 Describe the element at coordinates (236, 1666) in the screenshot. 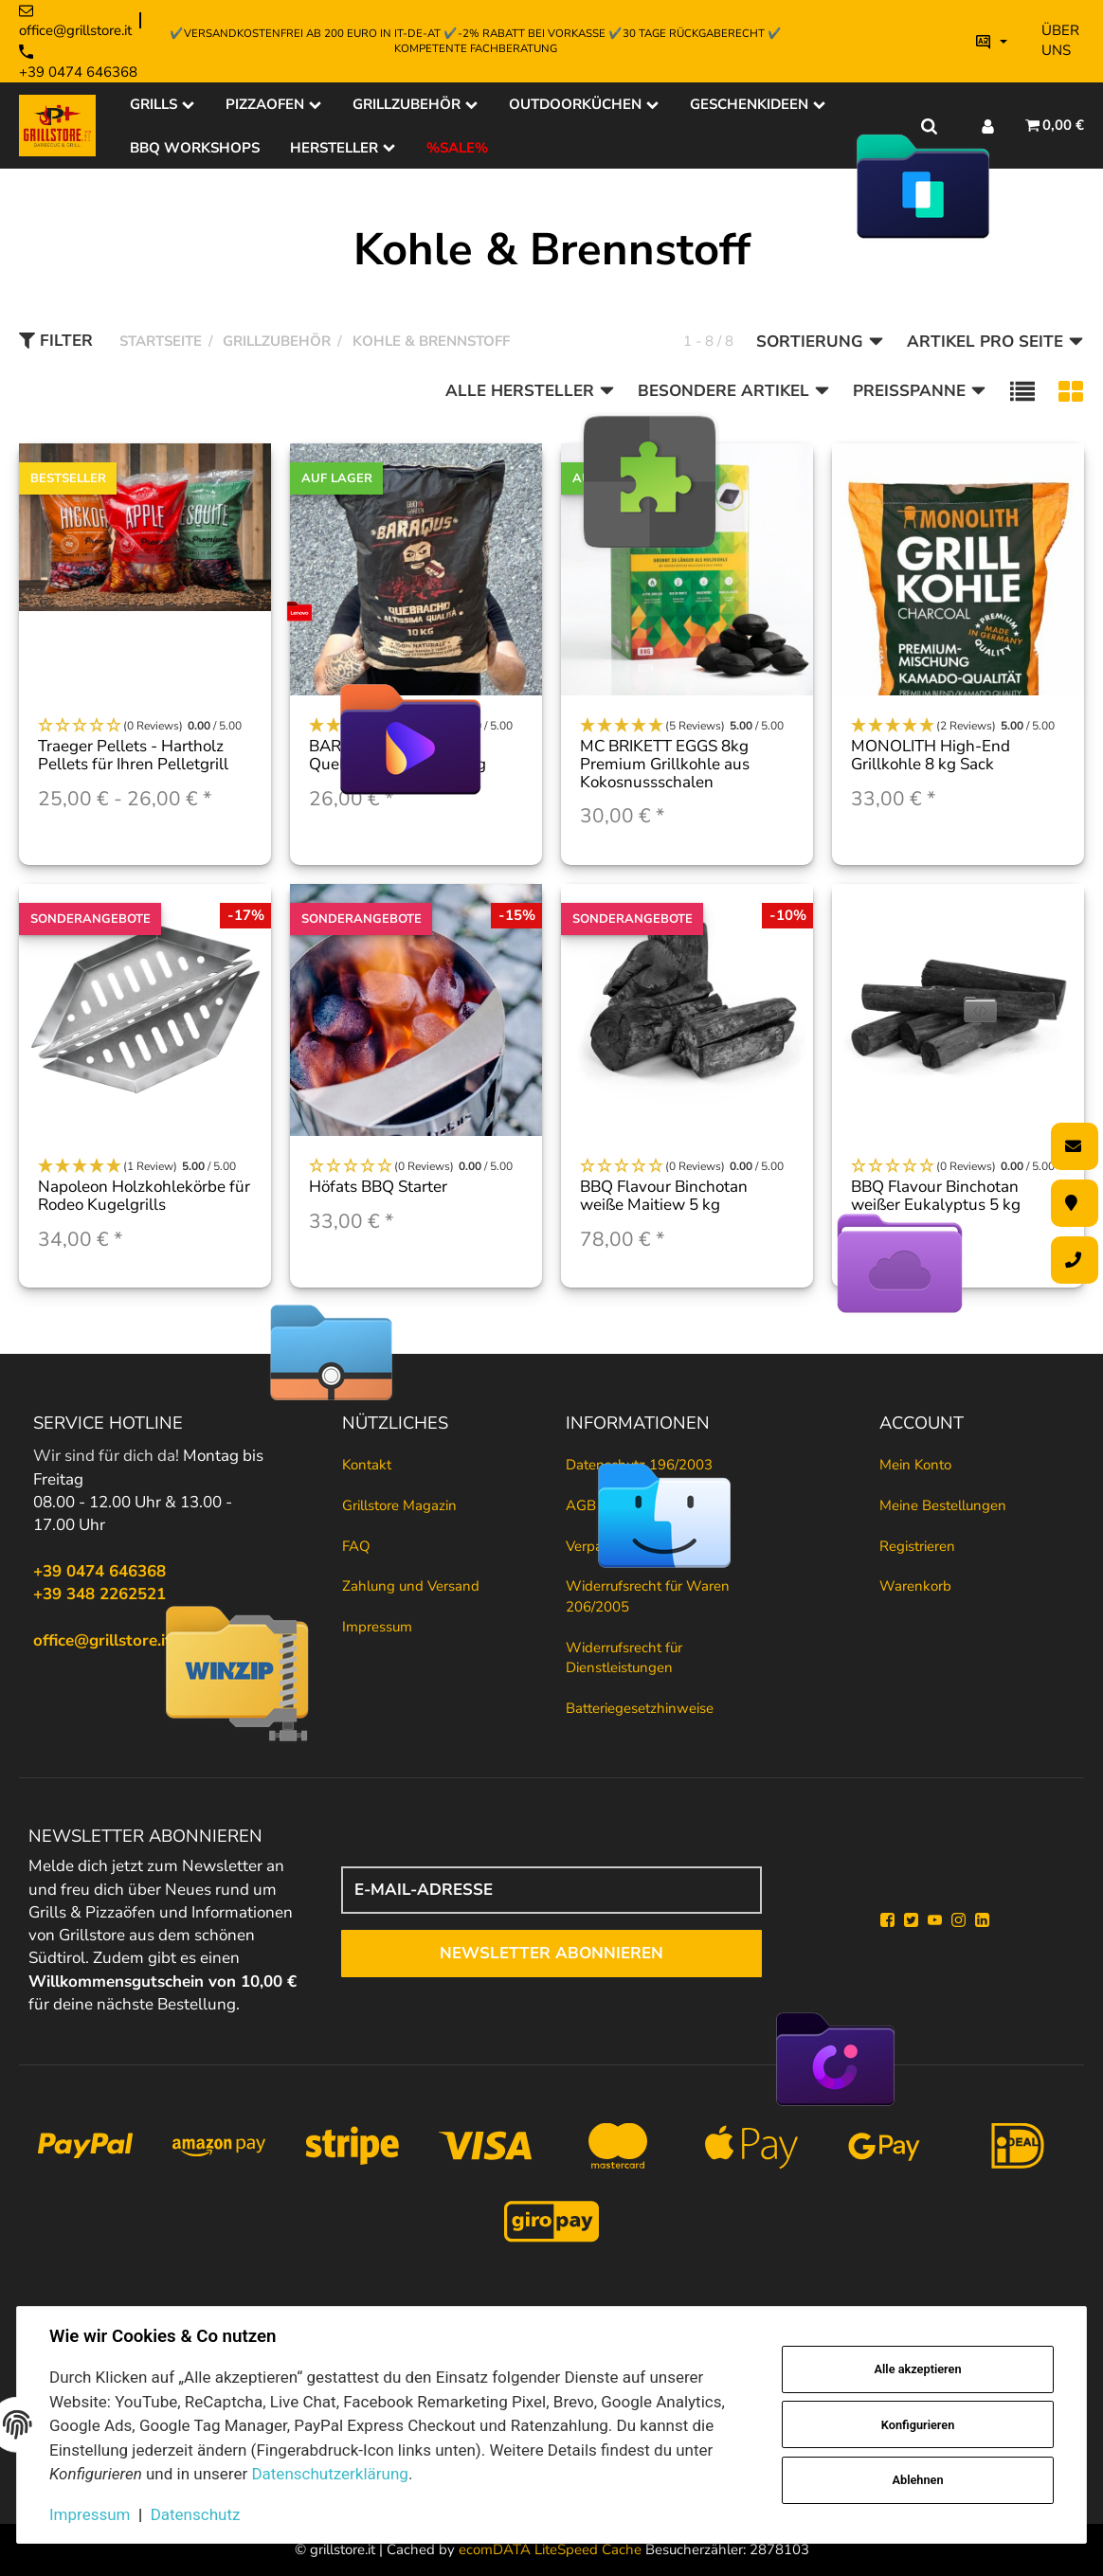

I see `open folder containing WinZip compressed files` at that location.